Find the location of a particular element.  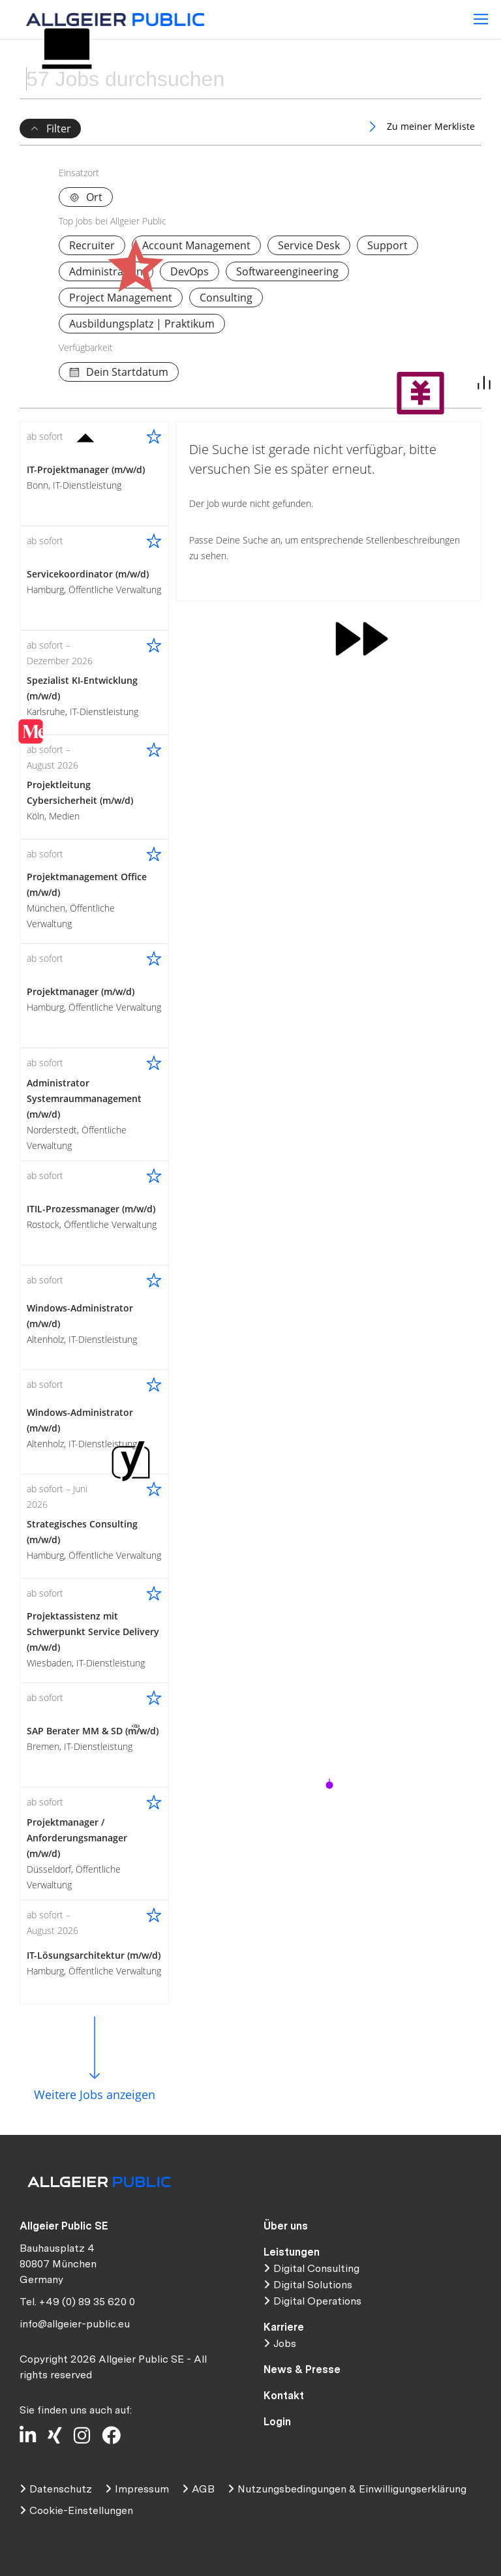

indicates a partial rating or half-star score is located at coordinates (136, 267).